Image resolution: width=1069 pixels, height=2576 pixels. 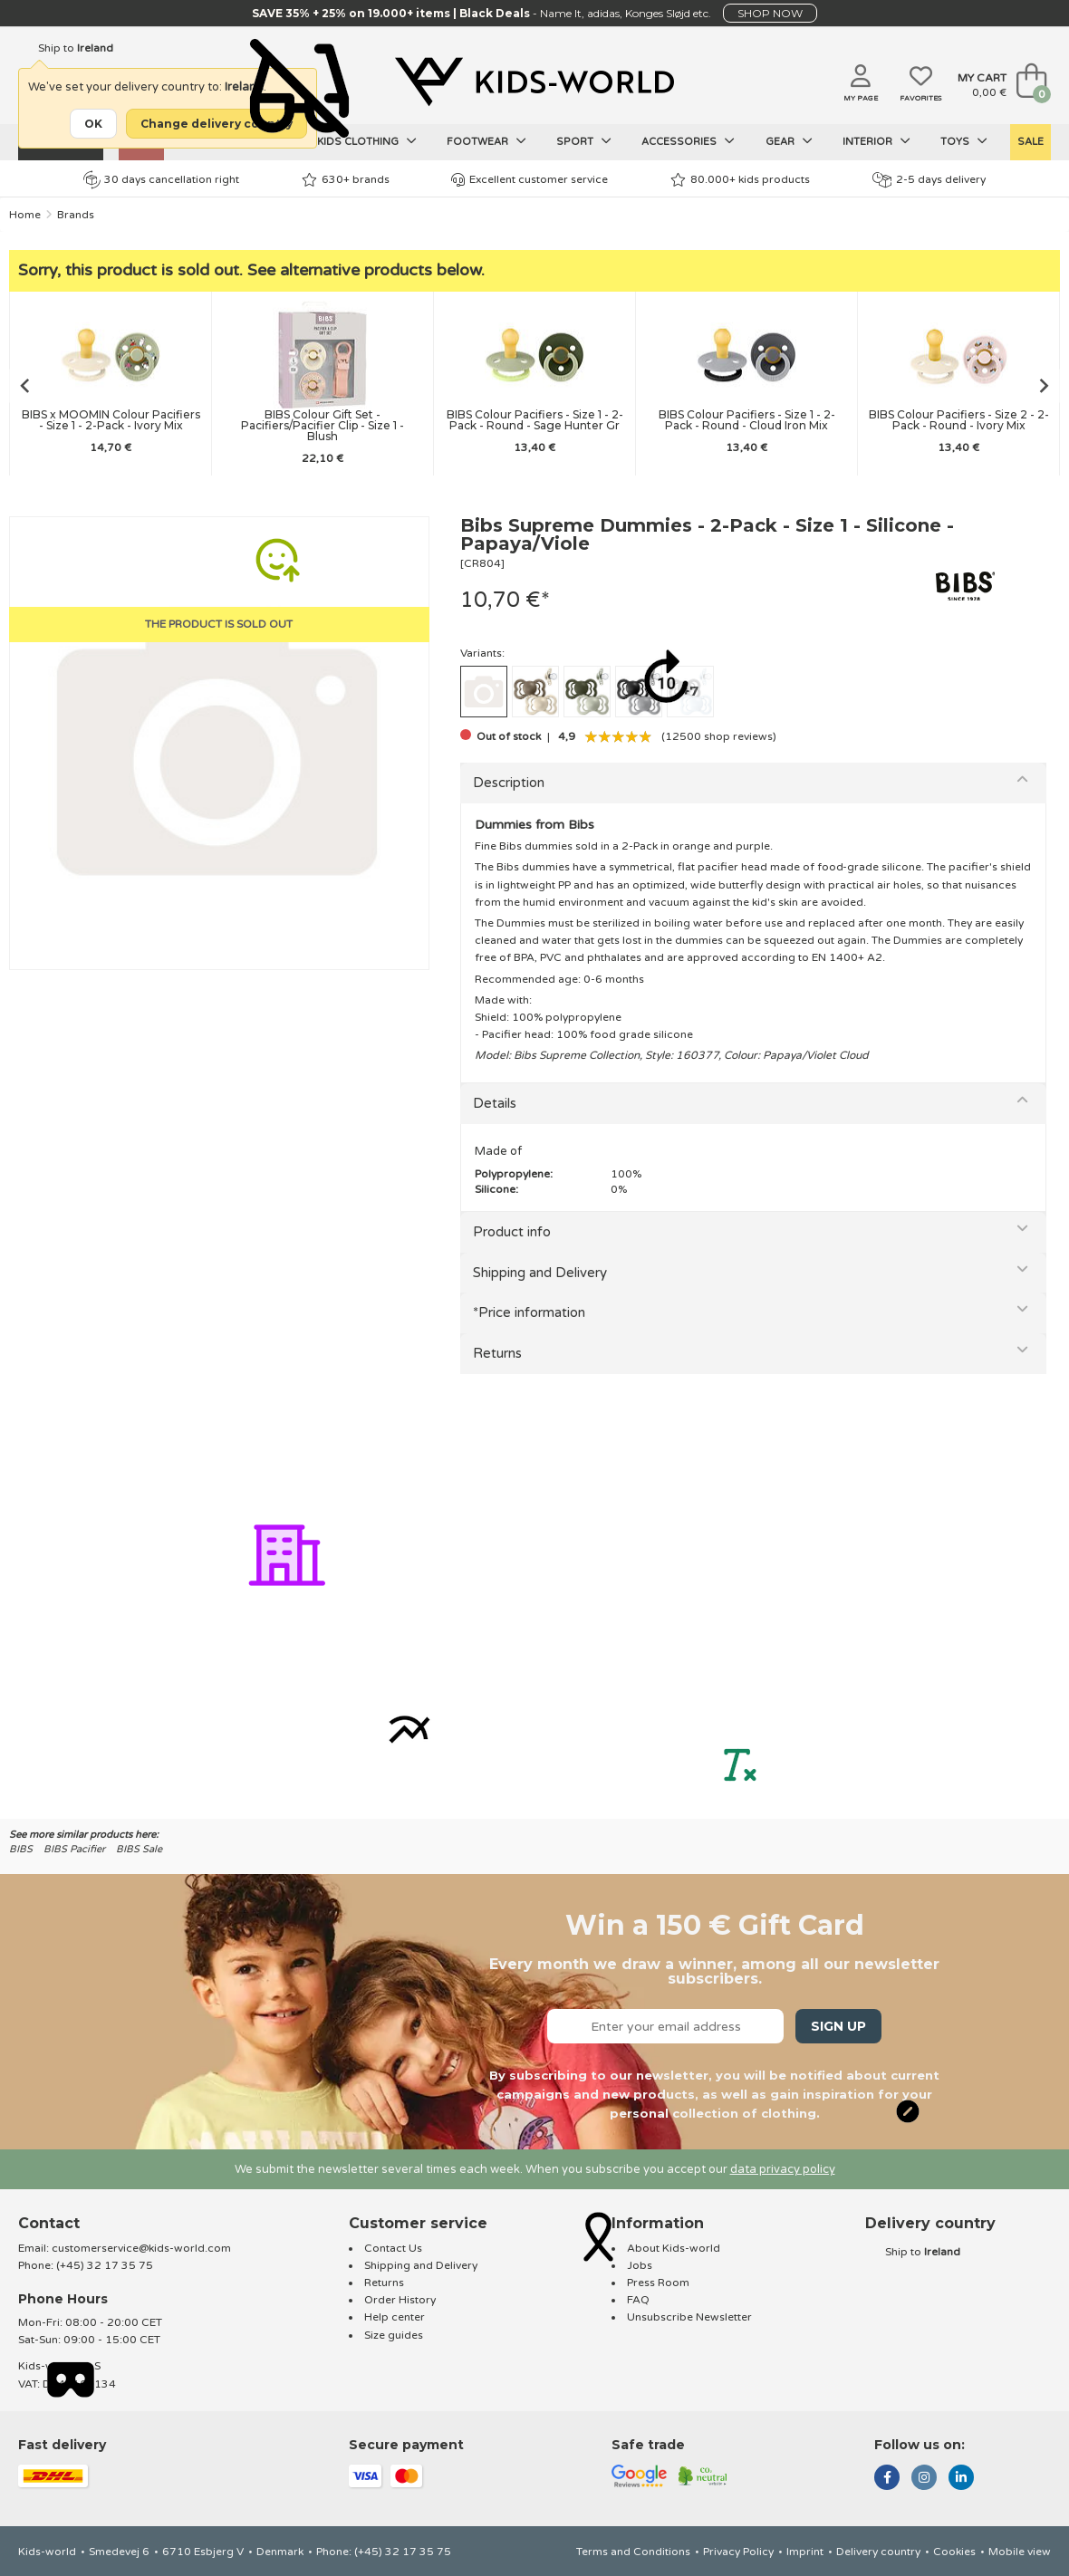 I want to click on health awareness or medical cause symbol, so click(x=598, y=2236).